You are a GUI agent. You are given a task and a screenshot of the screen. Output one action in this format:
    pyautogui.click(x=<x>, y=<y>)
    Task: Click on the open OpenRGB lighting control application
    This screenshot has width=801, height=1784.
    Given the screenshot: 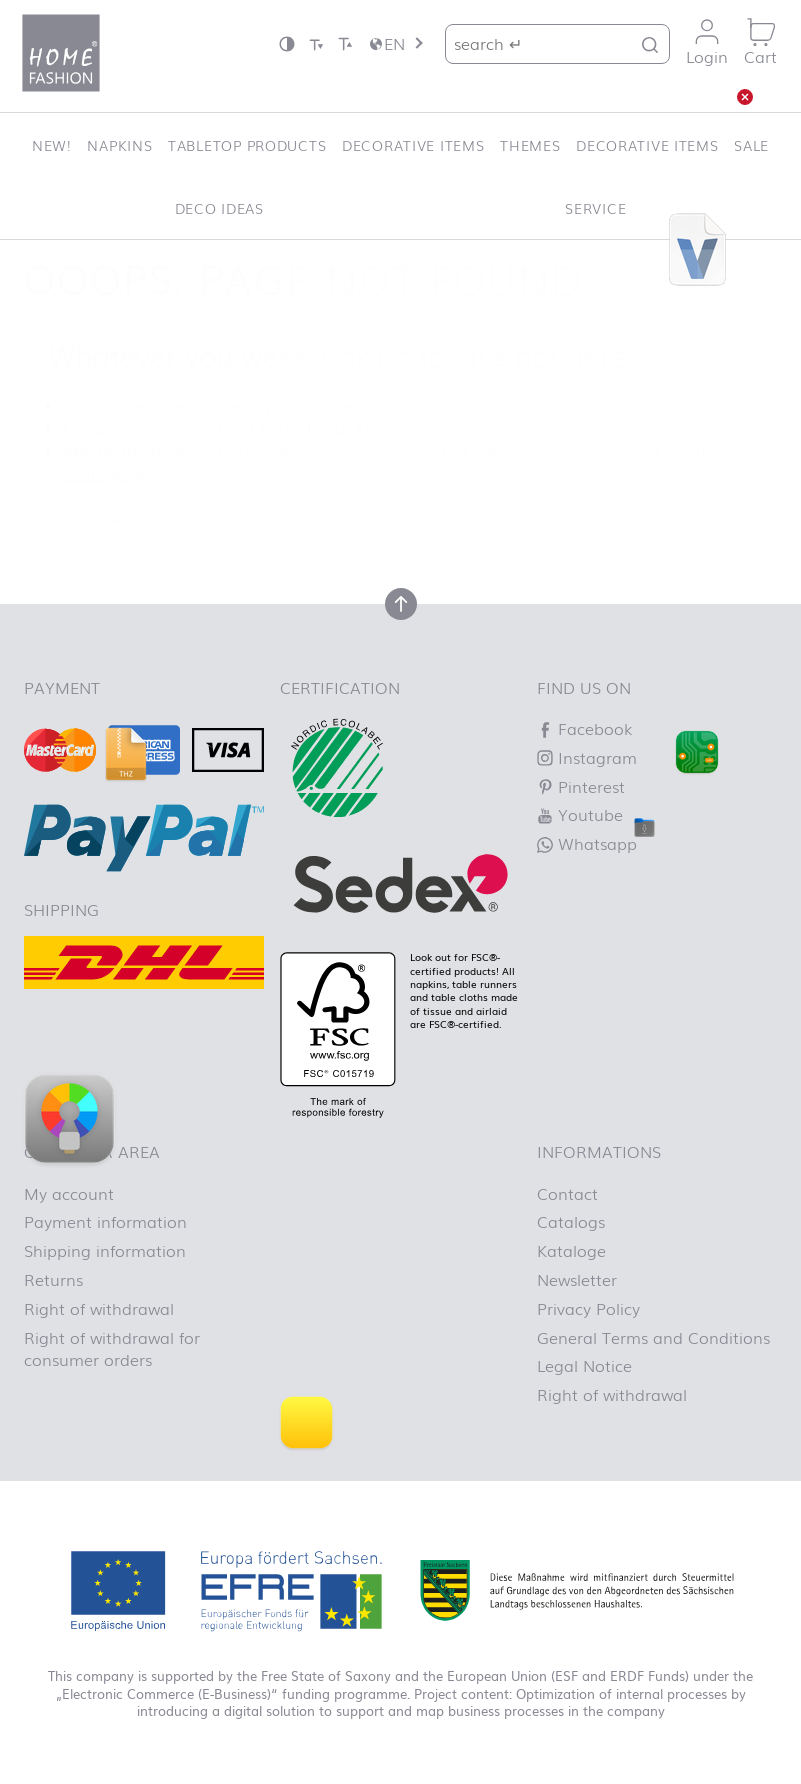 What is the action you would take?
    pyautogui.click(x=69, y=1118)
    